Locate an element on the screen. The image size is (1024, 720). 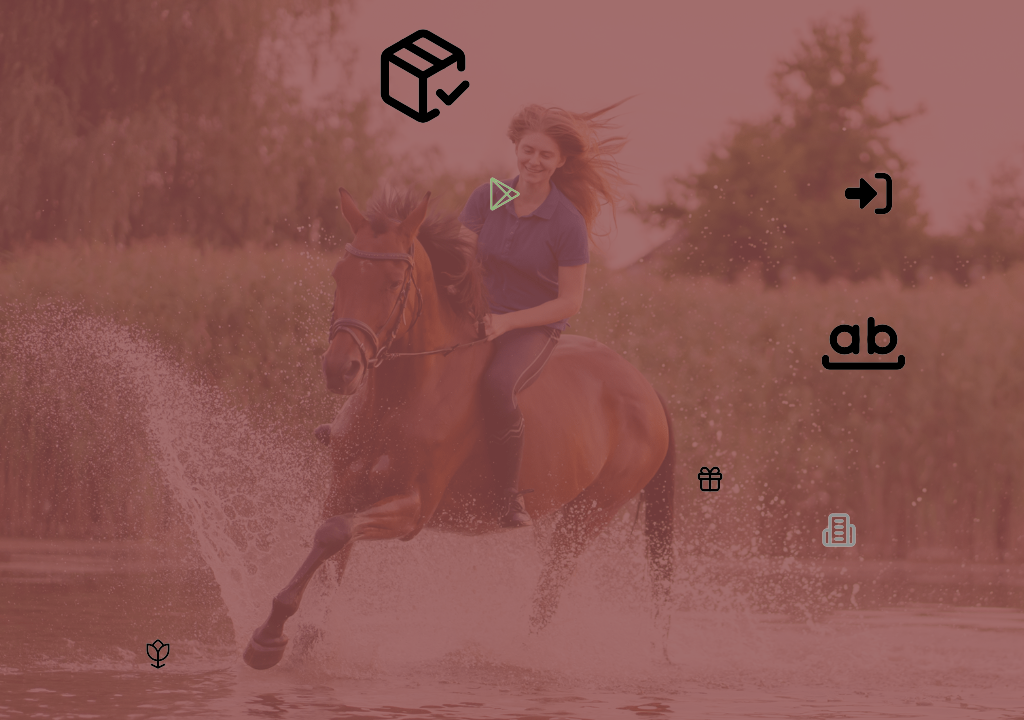
access garden or plant care features is located at coordinates (158, 654).